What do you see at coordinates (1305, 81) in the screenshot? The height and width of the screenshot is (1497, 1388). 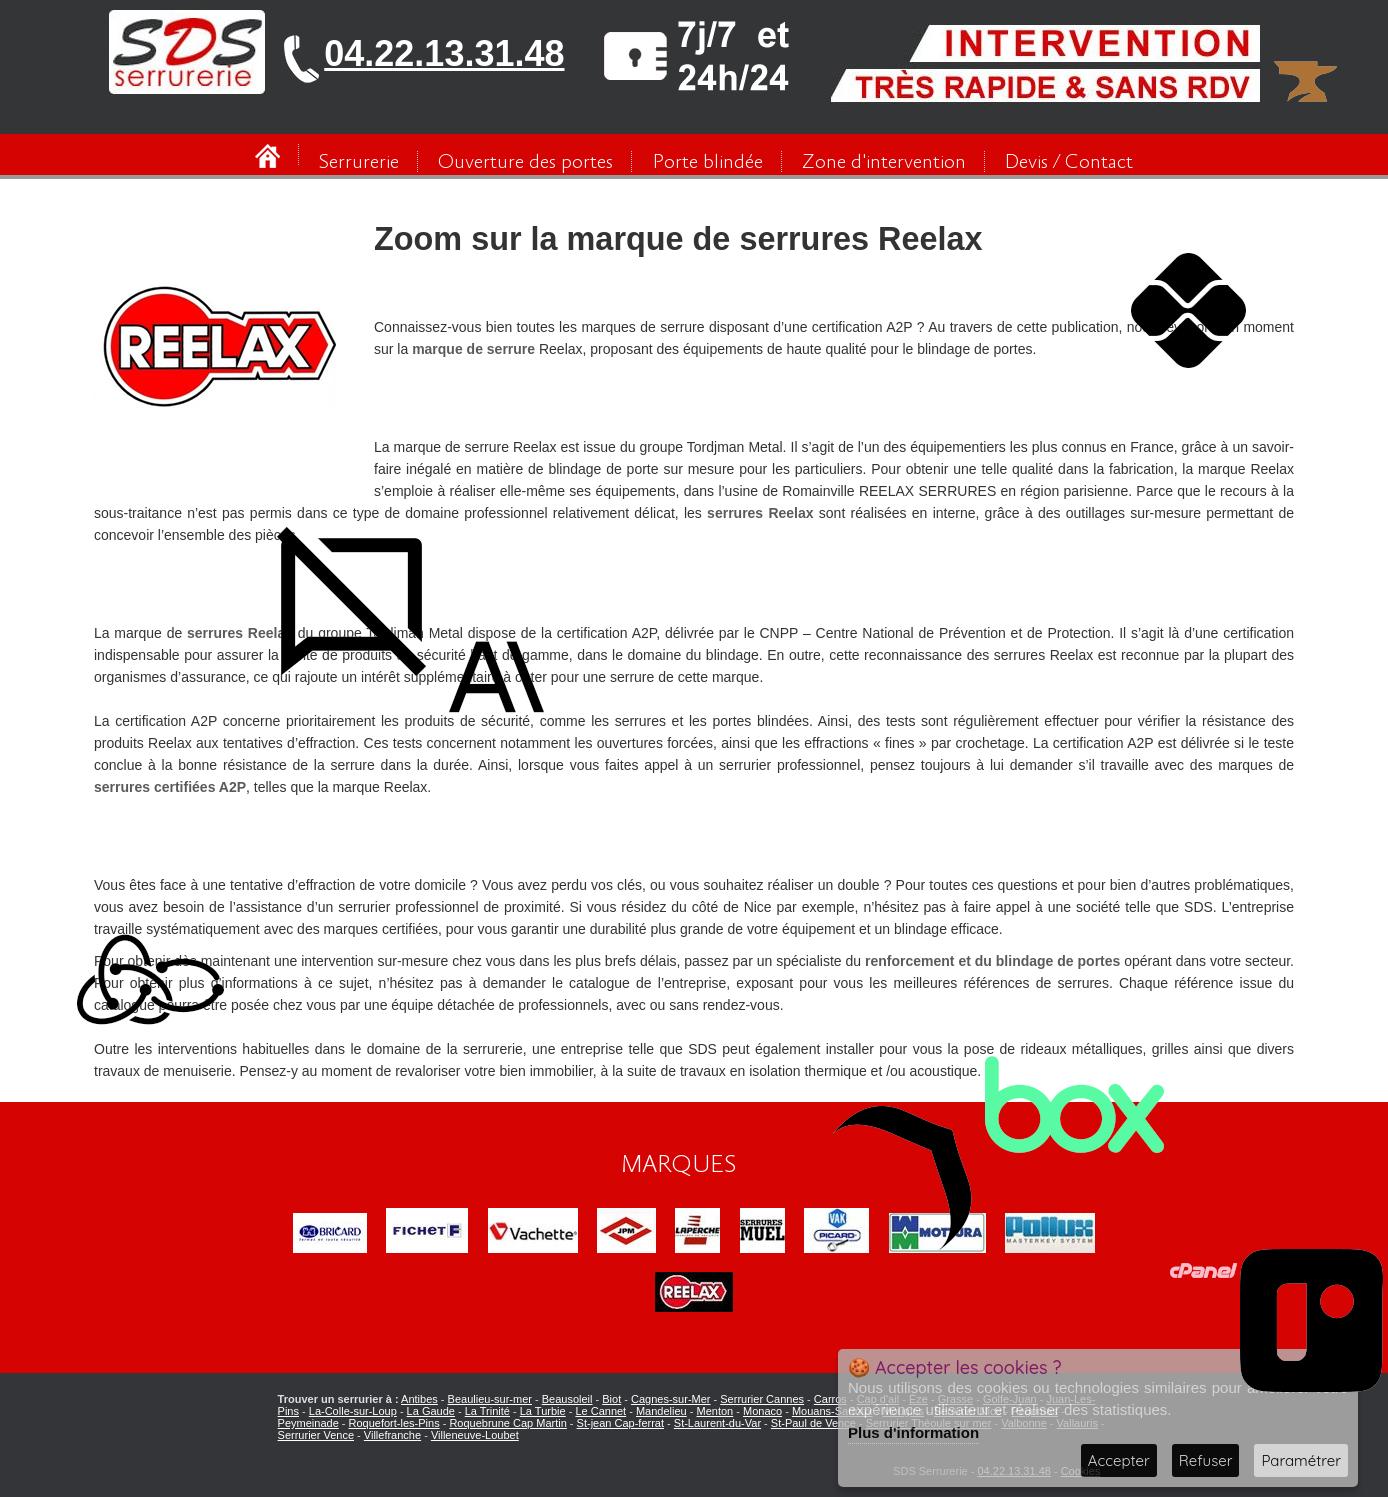 I see `visit curseforge for game mods and addons` at bounding box center [1305, 81].